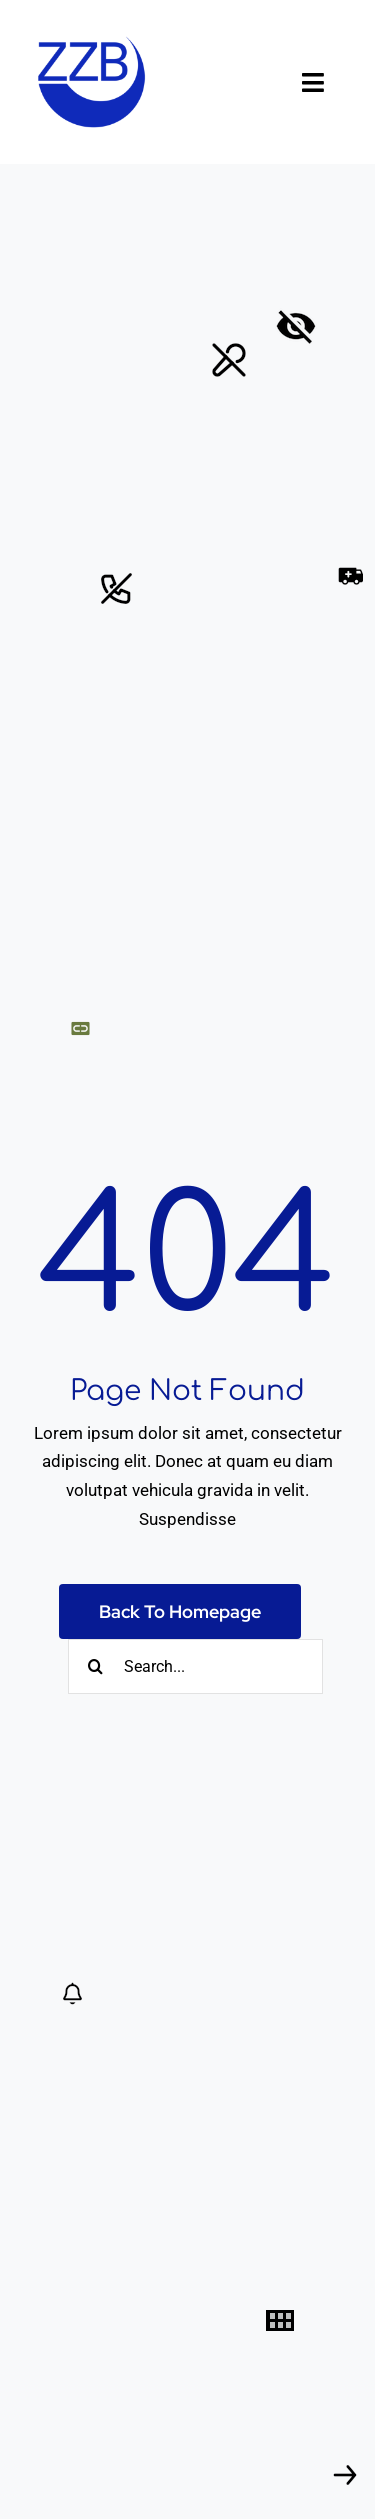 Image resolution: width=375 pixels, height=2519 pixels. Describe the element at coordinates (72, 1993) in the screenshot. I see `view notifications` at that location.